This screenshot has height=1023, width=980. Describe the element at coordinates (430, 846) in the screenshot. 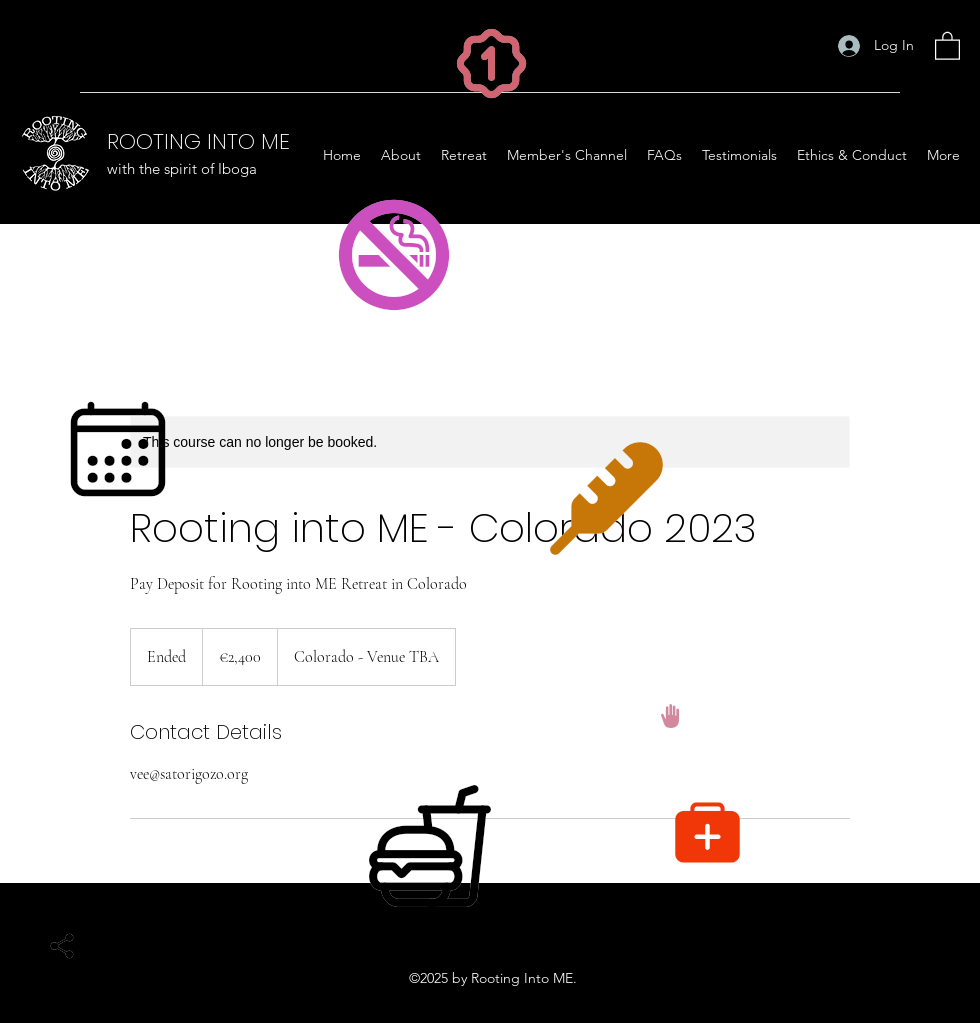

I see `browse nearby fast food restaurants` at that location.